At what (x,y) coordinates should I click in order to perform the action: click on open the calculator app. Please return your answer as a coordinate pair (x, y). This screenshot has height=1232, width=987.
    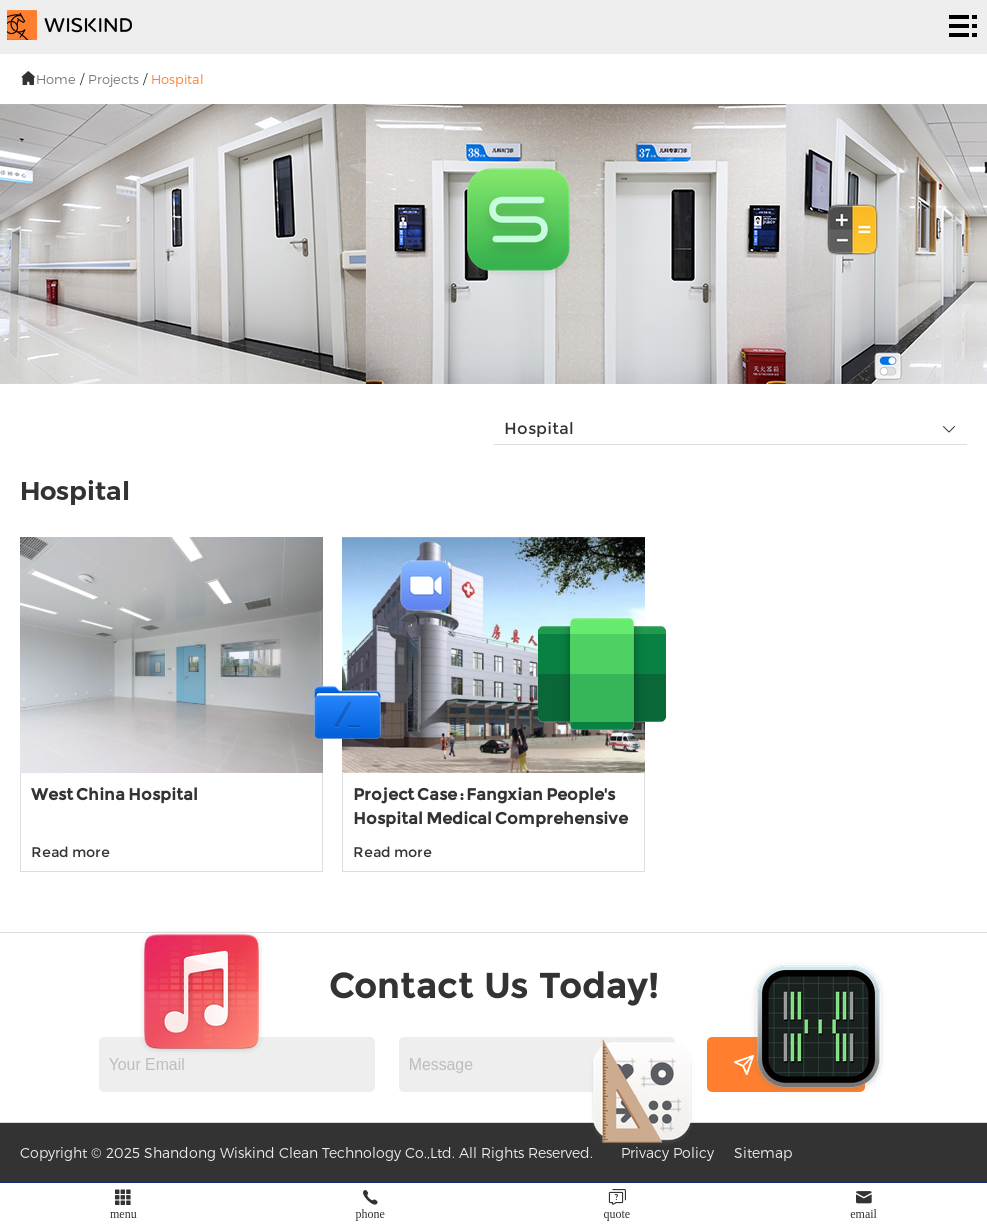
    Looking at the image, I should click on (852, 229).